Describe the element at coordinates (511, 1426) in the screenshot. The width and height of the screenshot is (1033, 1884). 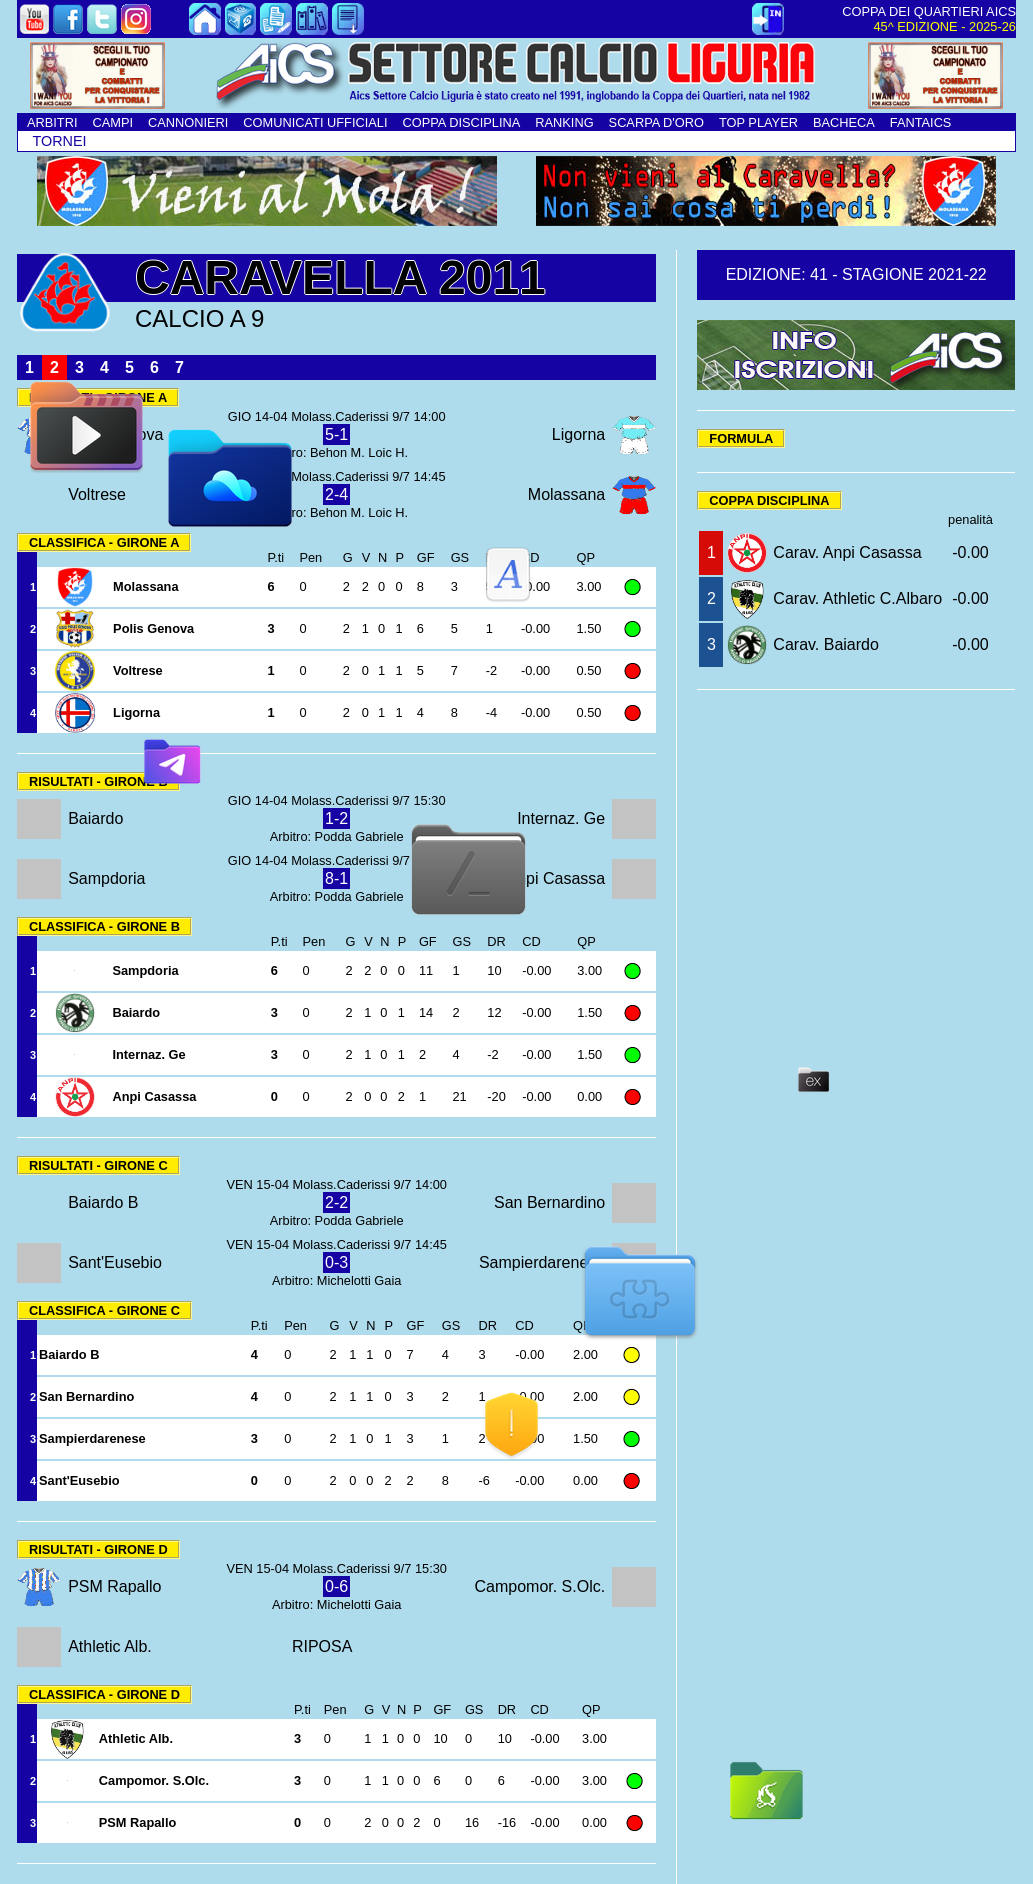
I see `indicates medium security level or partial protection` at that location.